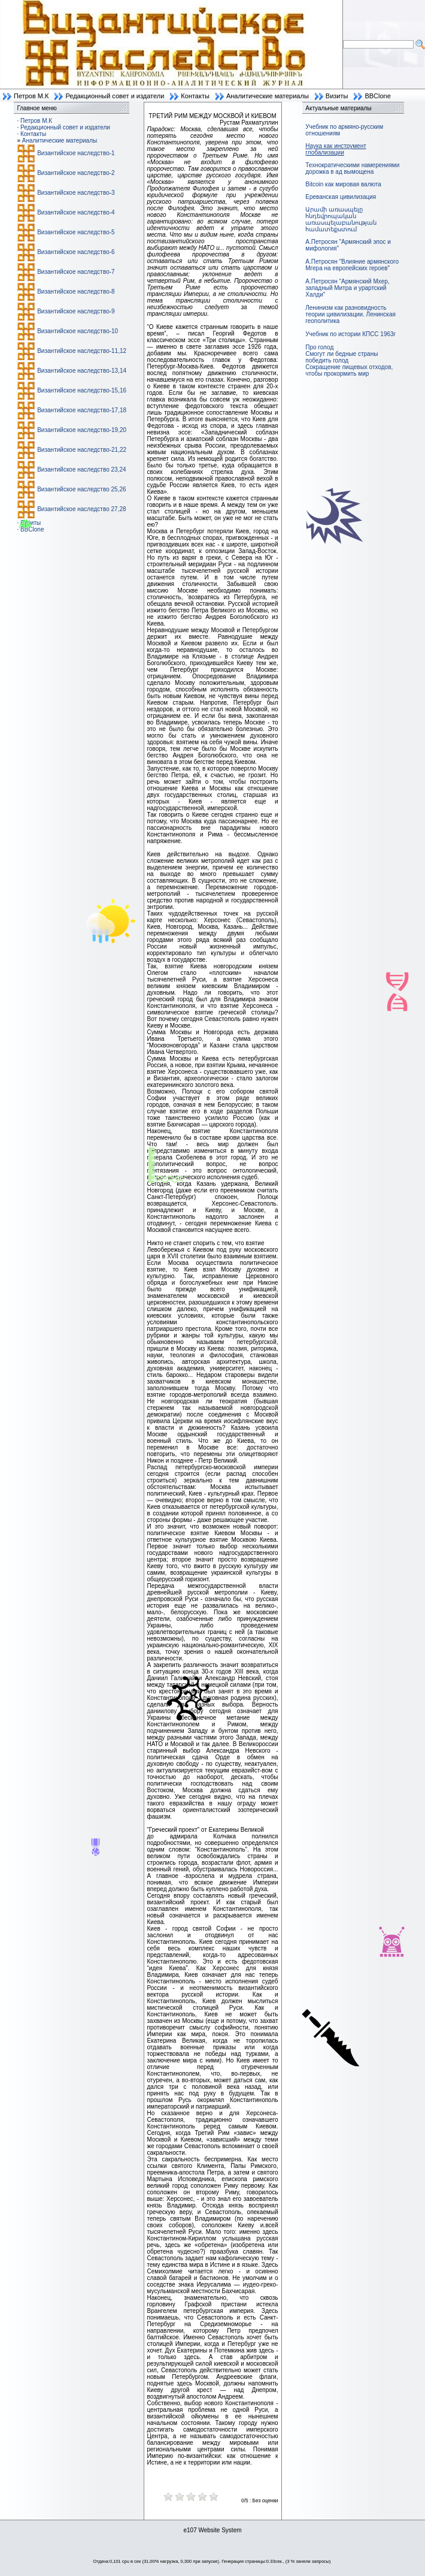 Image resolution: width=425 pixels, height=2576 pixels. What do you see at coordinates (165, 1165) in the screenshot?
I see `indicates low tide conditions` at bounding box center [165, 1165].